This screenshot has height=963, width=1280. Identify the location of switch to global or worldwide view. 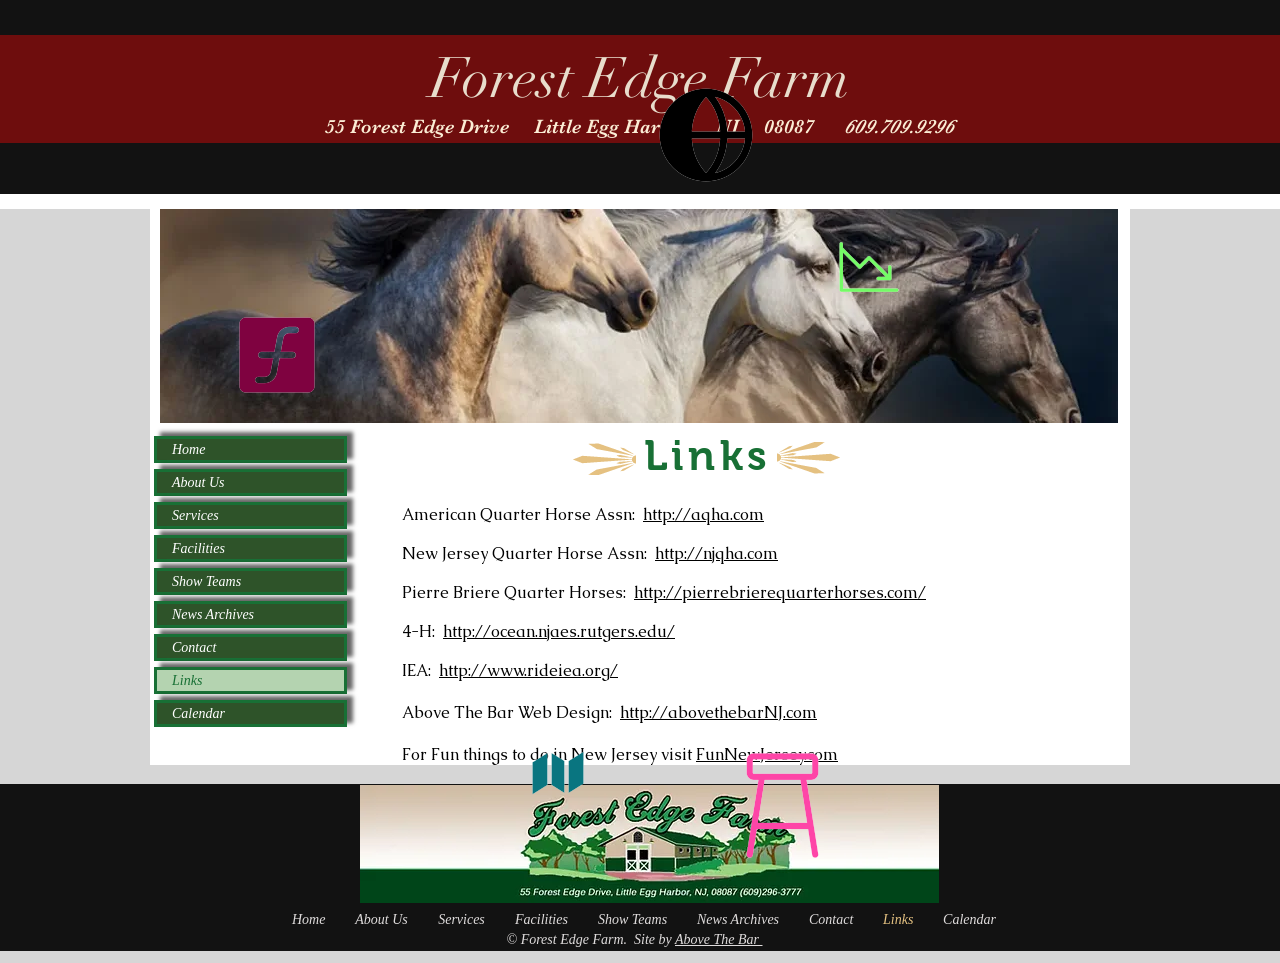
(706, 135).